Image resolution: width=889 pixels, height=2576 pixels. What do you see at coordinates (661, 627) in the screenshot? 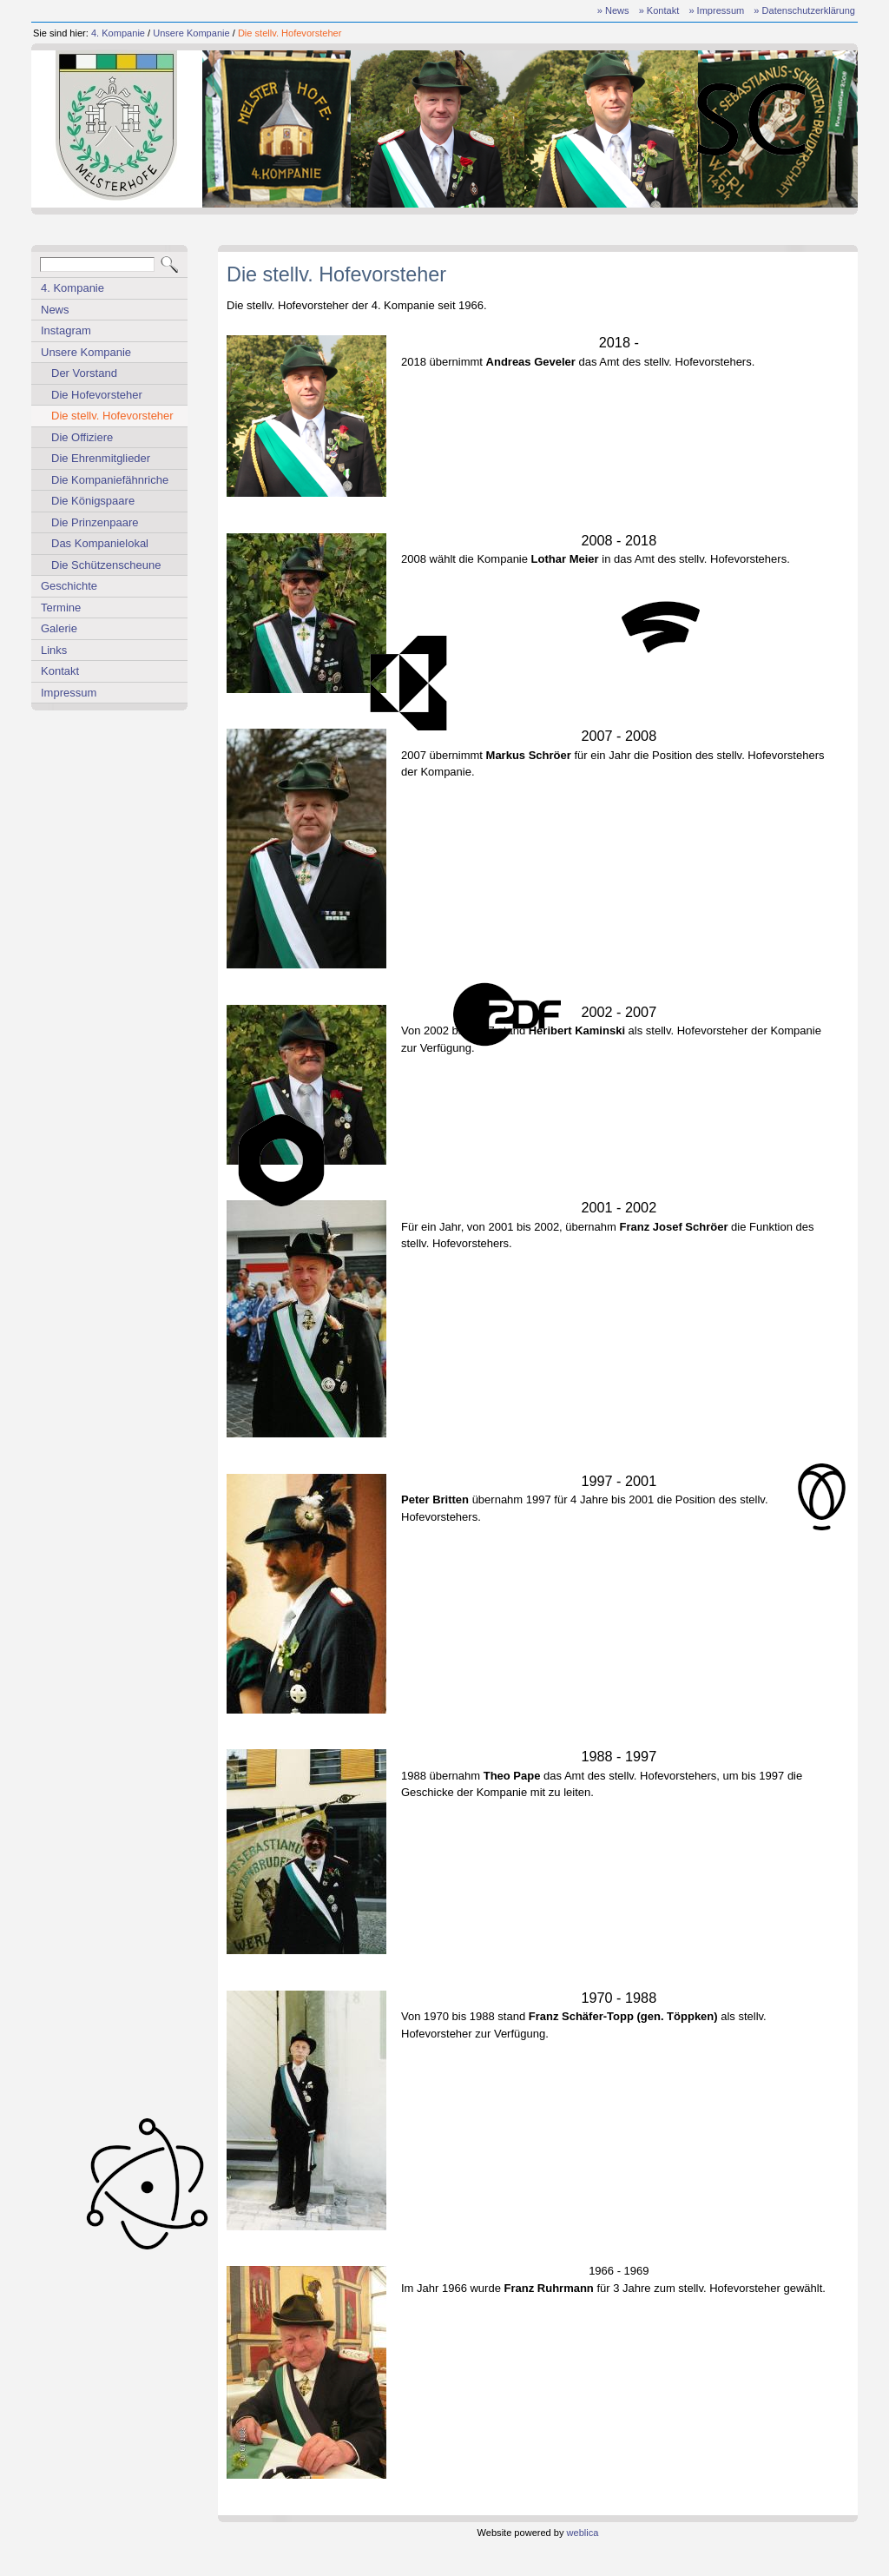
I see `google stadia gaming service logo` at bounding box center [661, 627].